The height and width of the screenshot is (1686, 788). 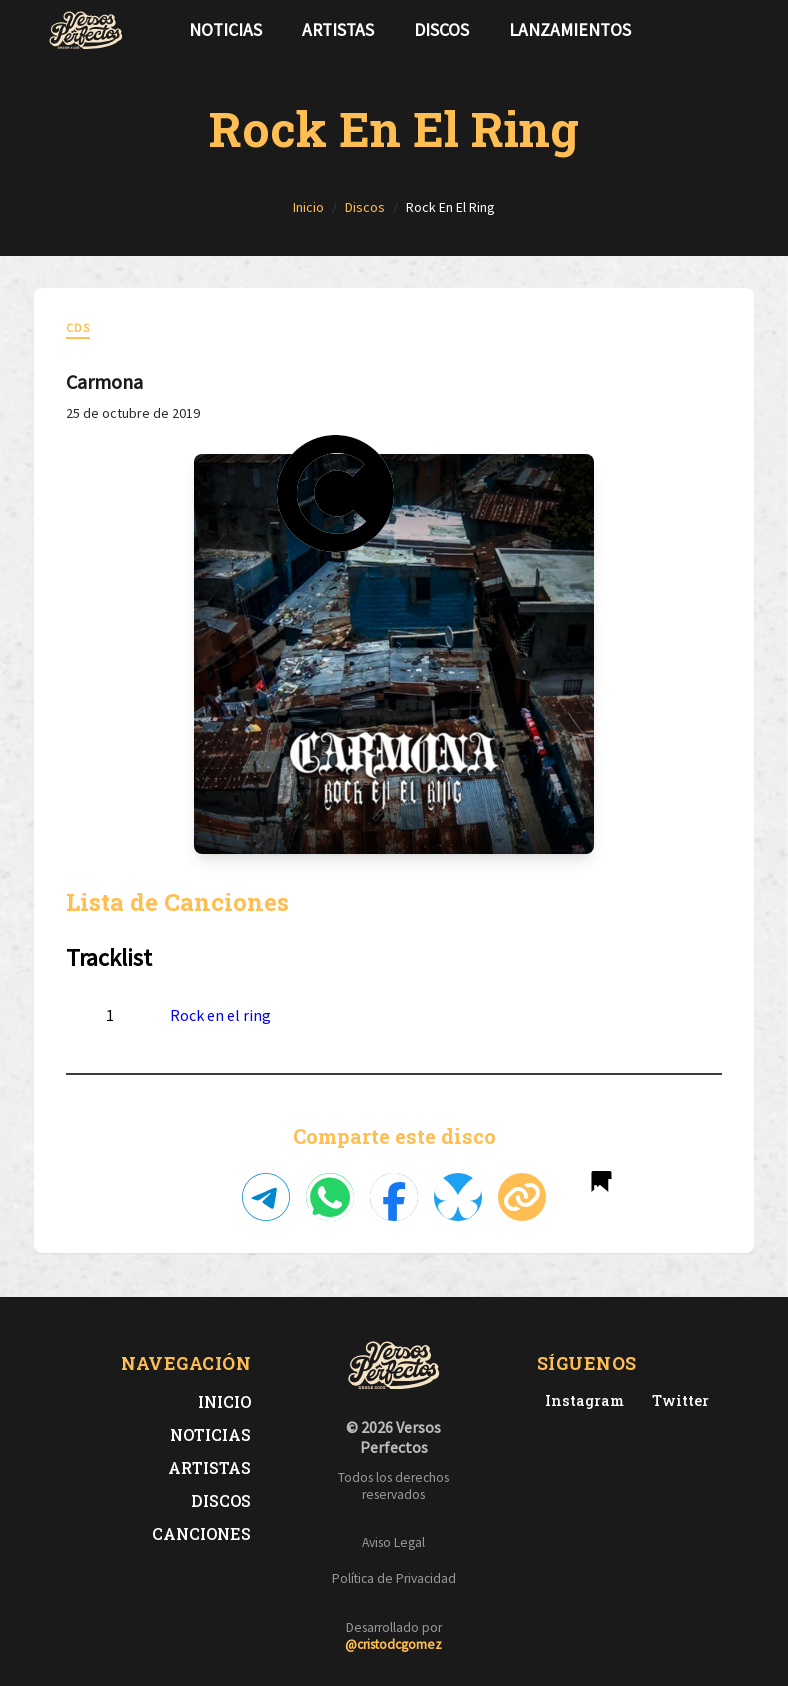 I want to click on Cloudera company logo, so click(x=335, y=493).